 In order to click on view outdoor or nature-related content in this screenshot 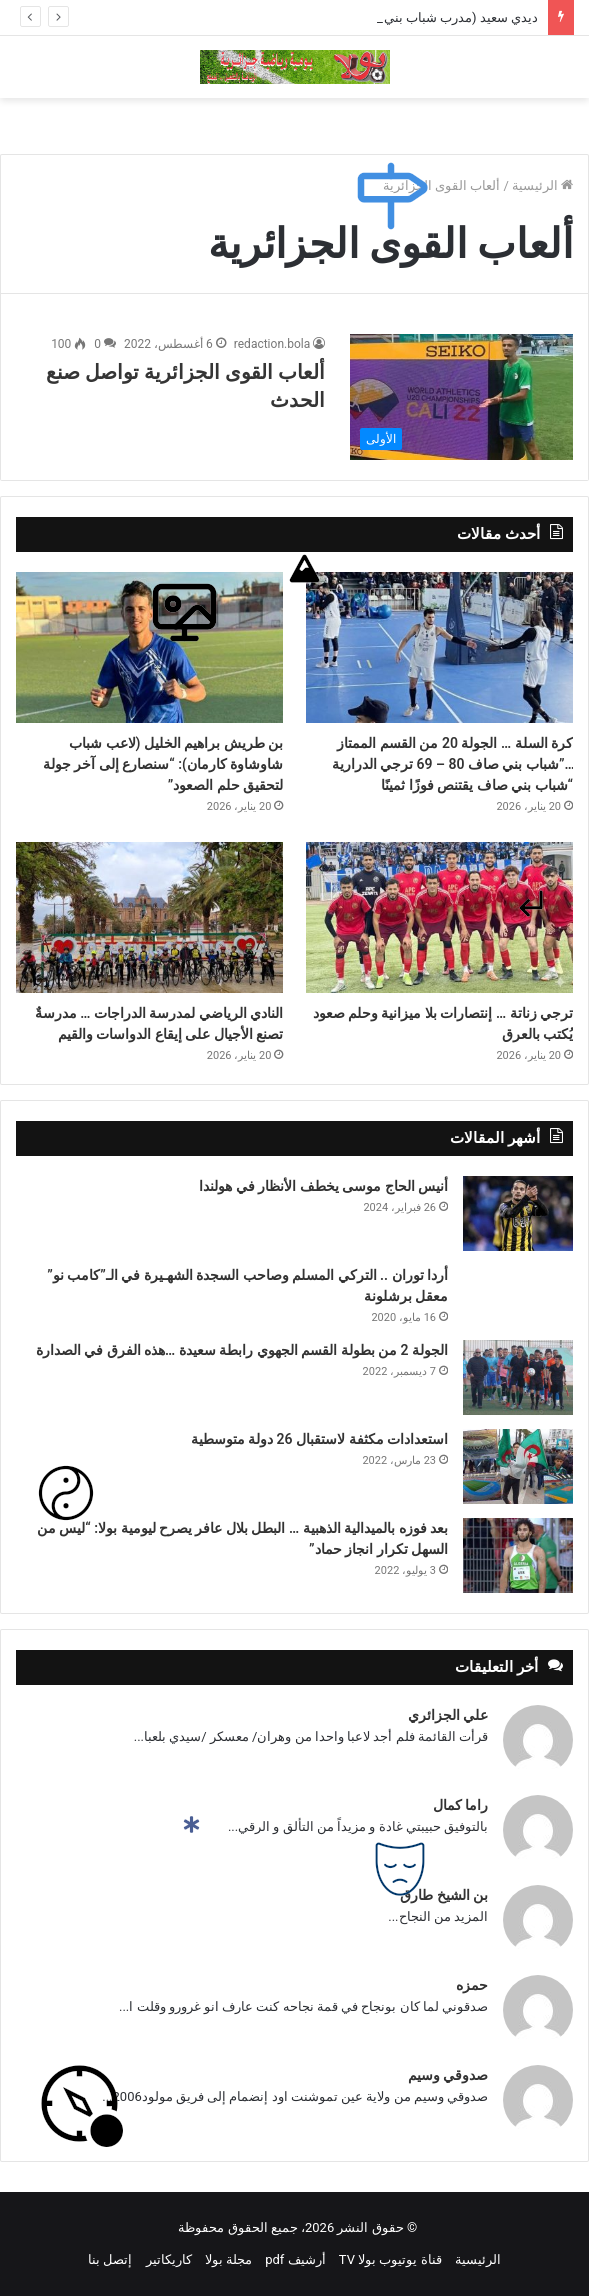, I will do `click(304, 569)`.